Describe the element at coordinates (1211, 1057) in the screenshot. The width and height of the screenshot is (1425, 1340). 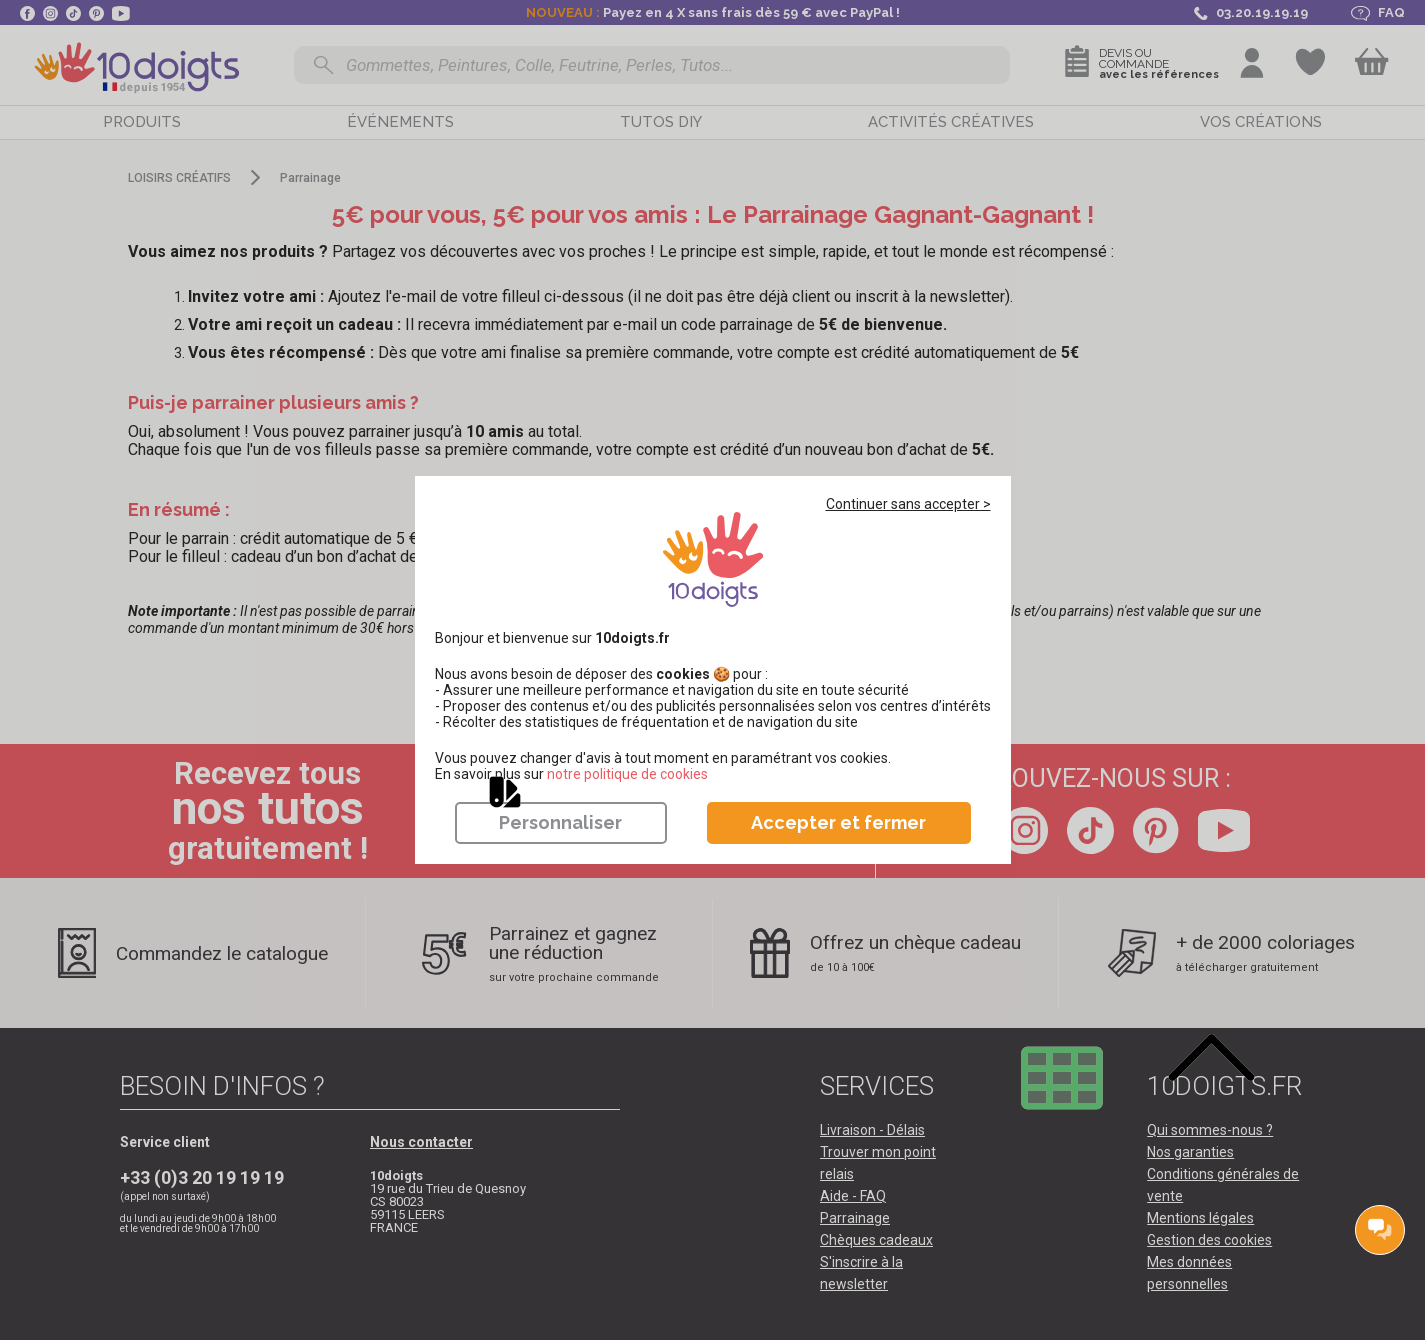
I see `collapse an expanded section` at that location.